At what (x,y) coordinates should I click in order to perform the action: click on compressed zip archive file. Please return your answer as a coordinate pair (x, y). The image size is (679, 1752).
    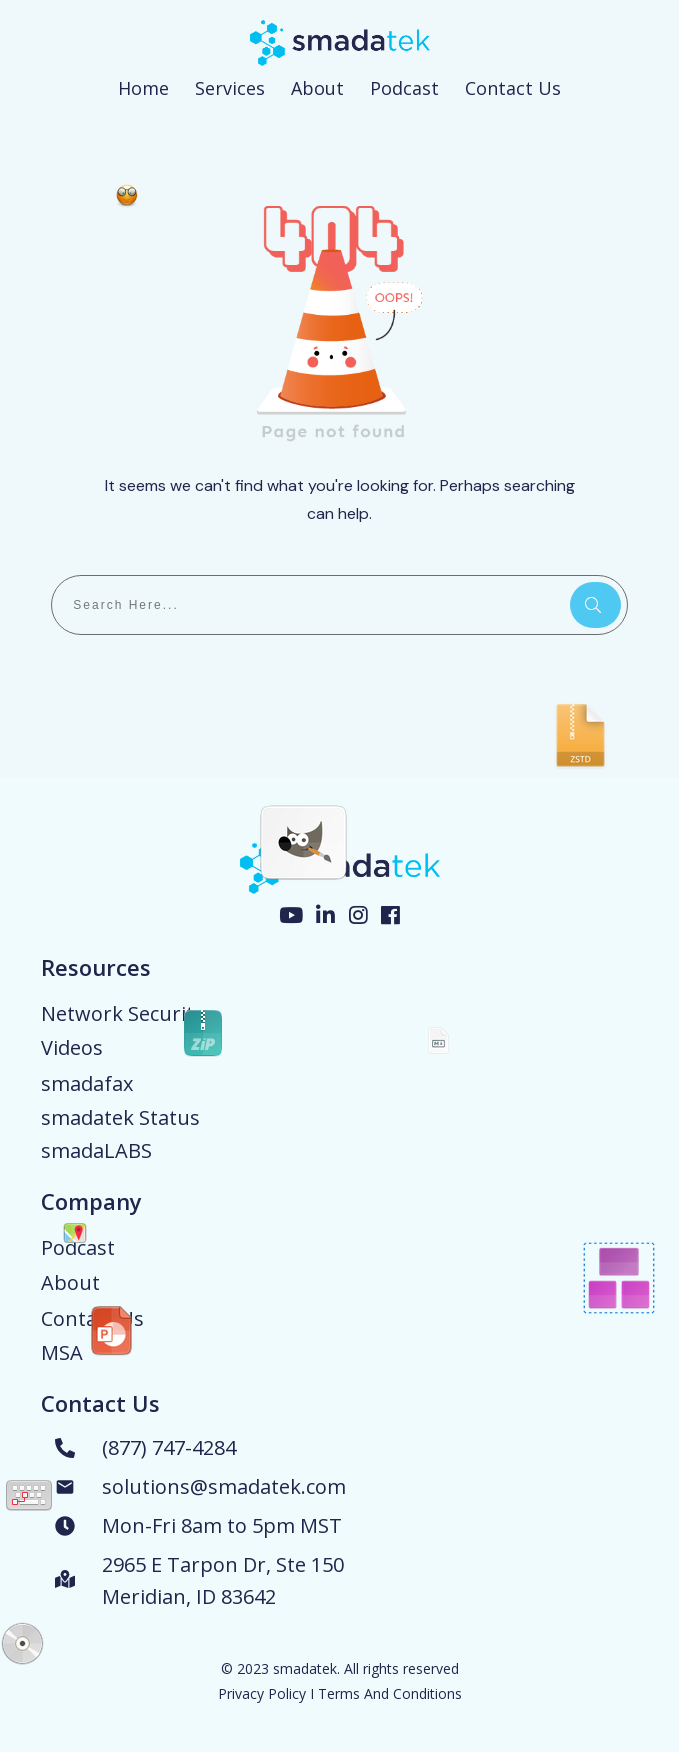
    Looking at the image, I should click on (203, 1033).